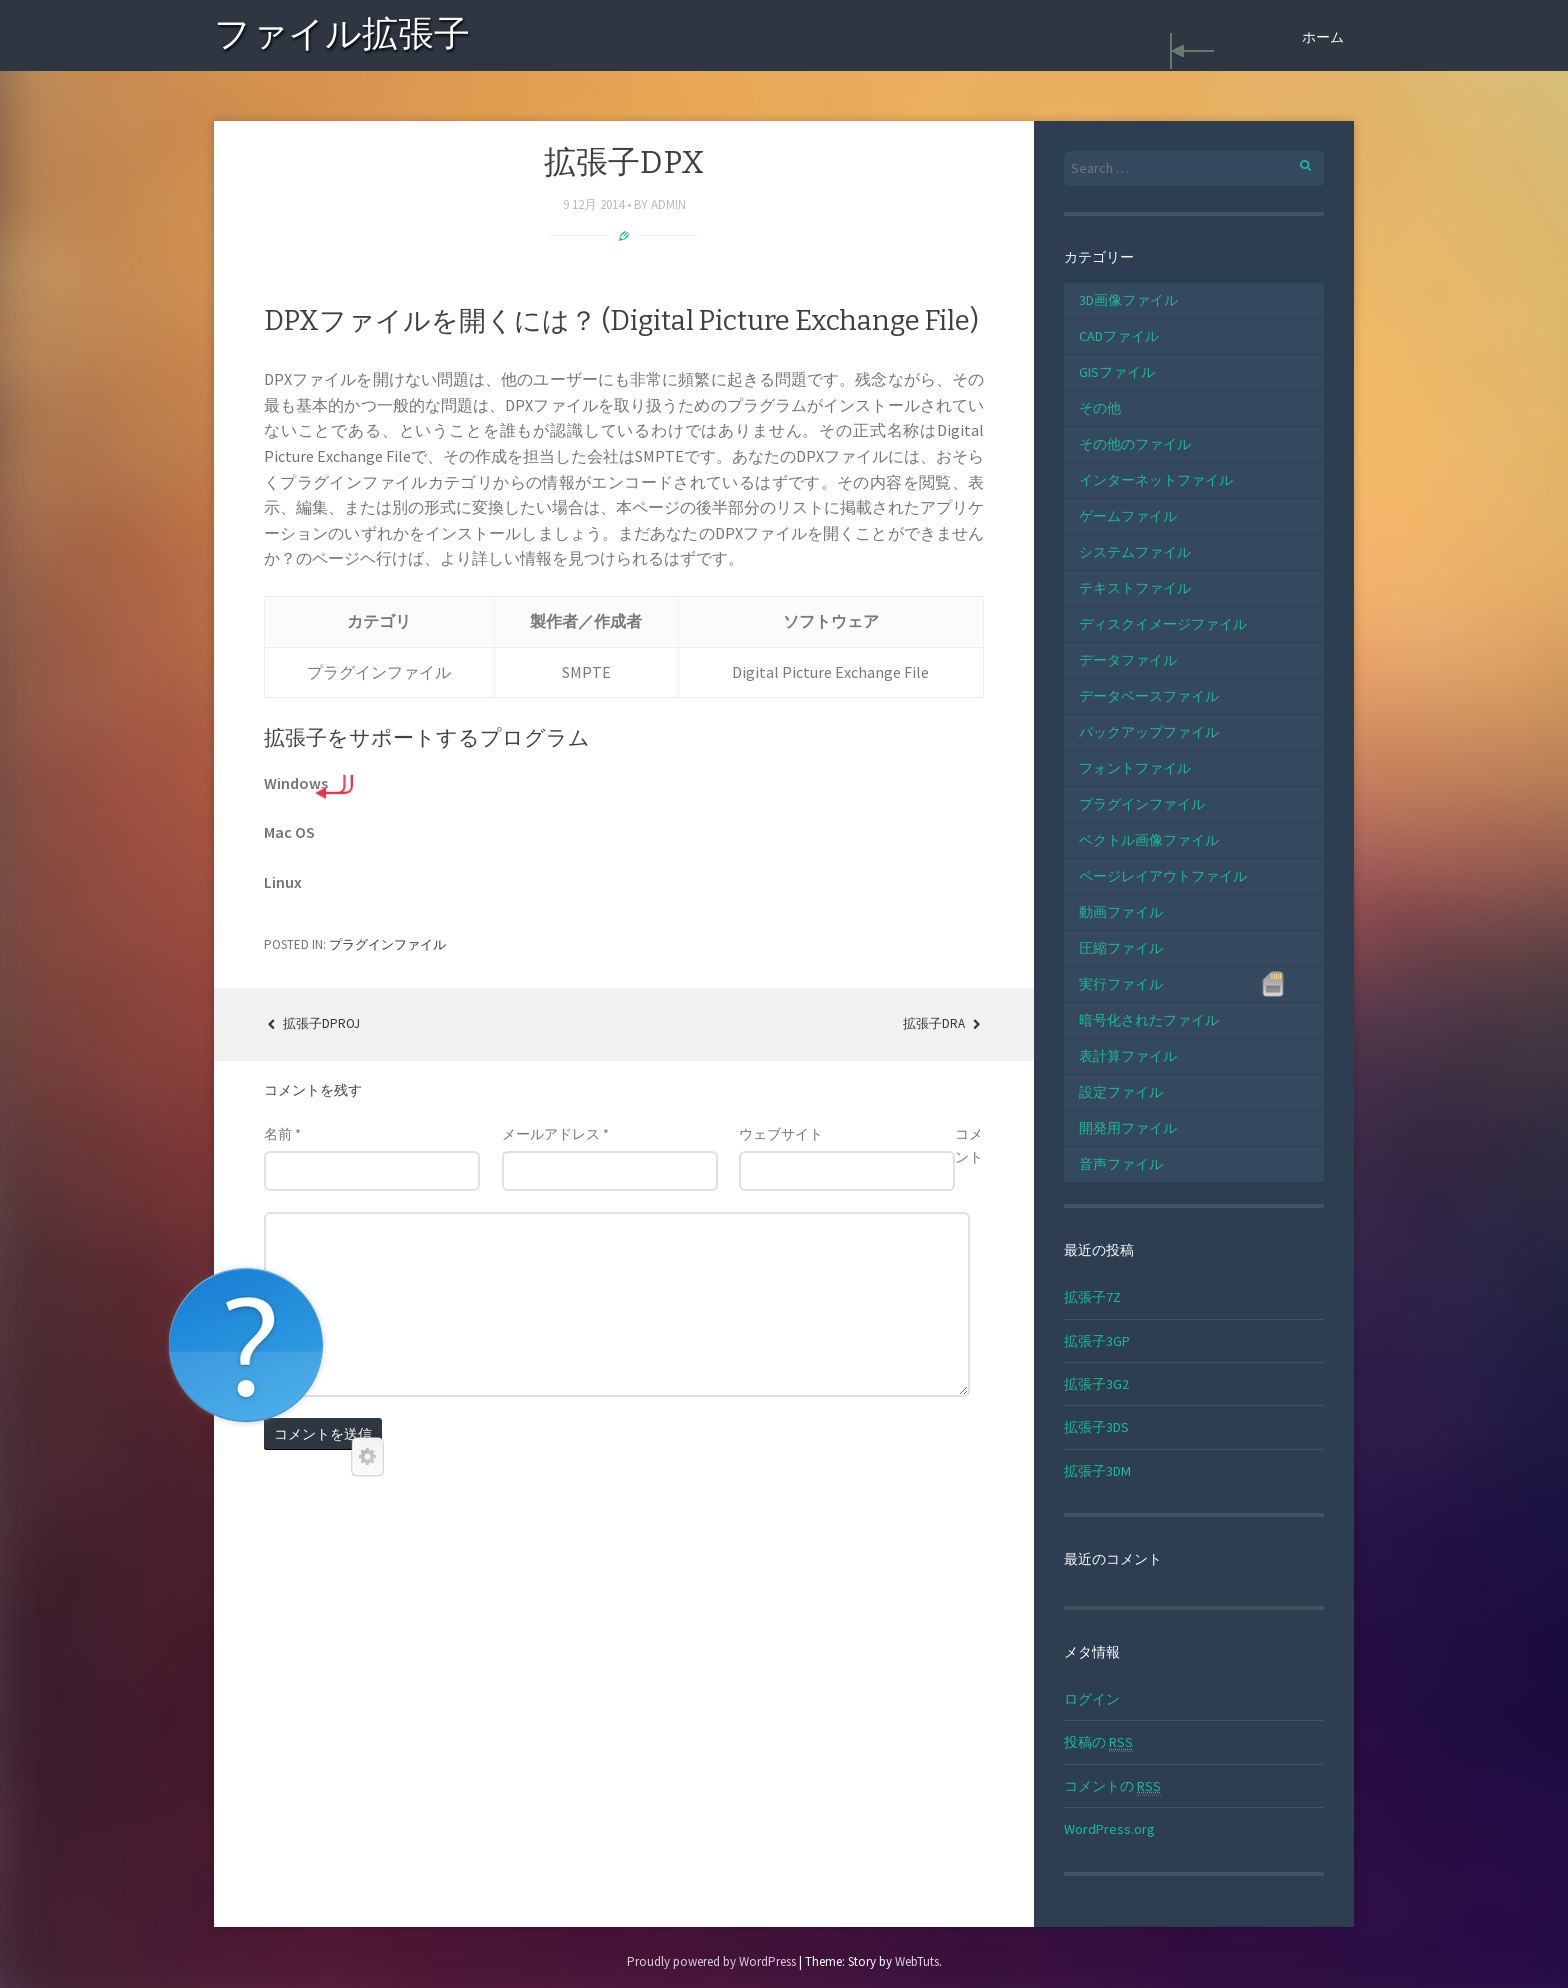 This screenshot has width=1568, height=1988. I want to click on reply to all recipients in an email thread, so click(333, 784).